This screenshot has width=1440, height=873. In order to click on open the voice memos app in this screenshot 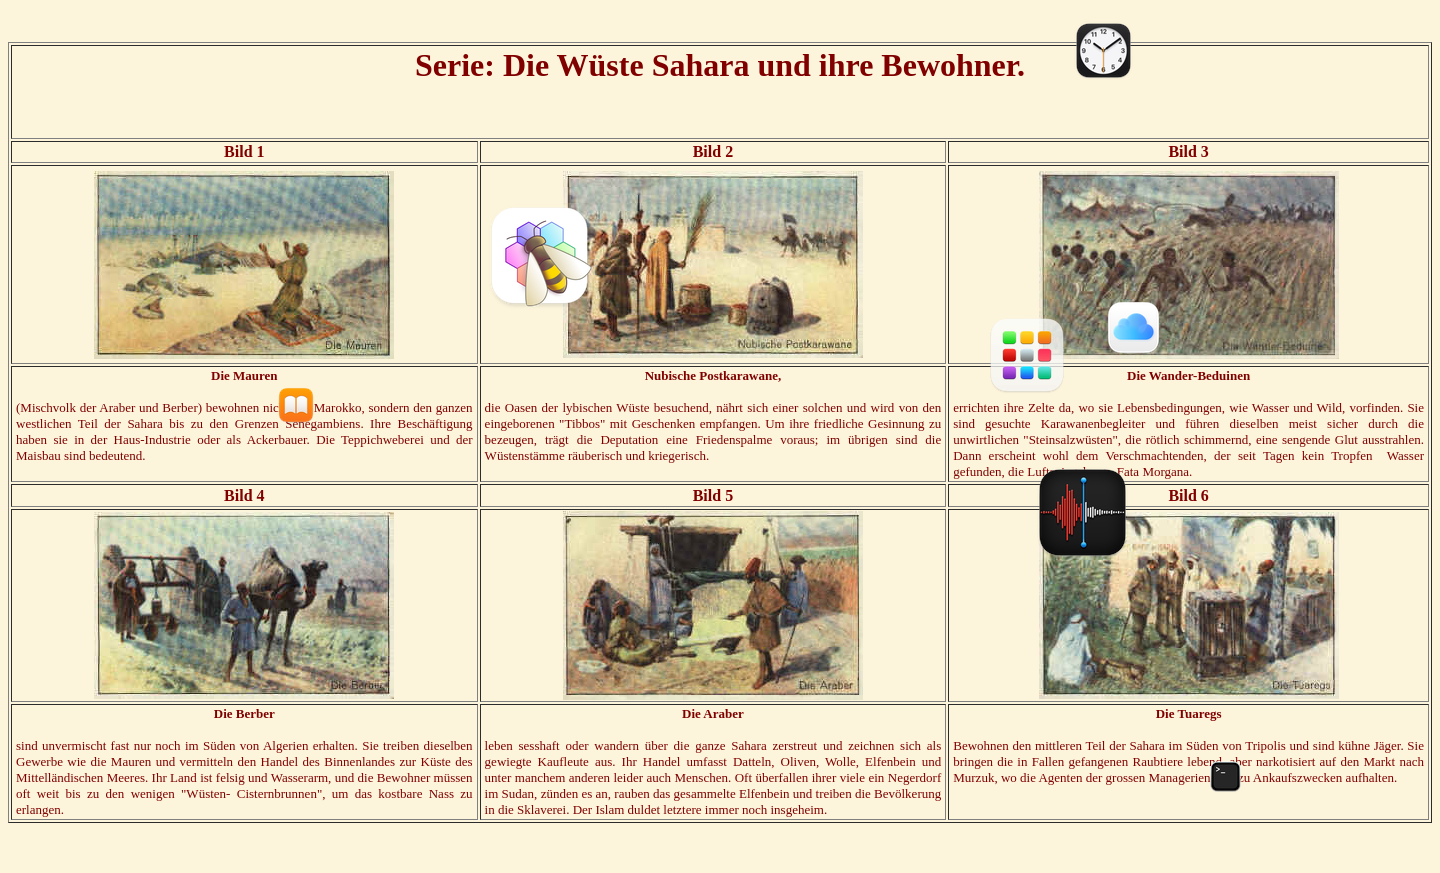, I will do `click(1082, 512)`.